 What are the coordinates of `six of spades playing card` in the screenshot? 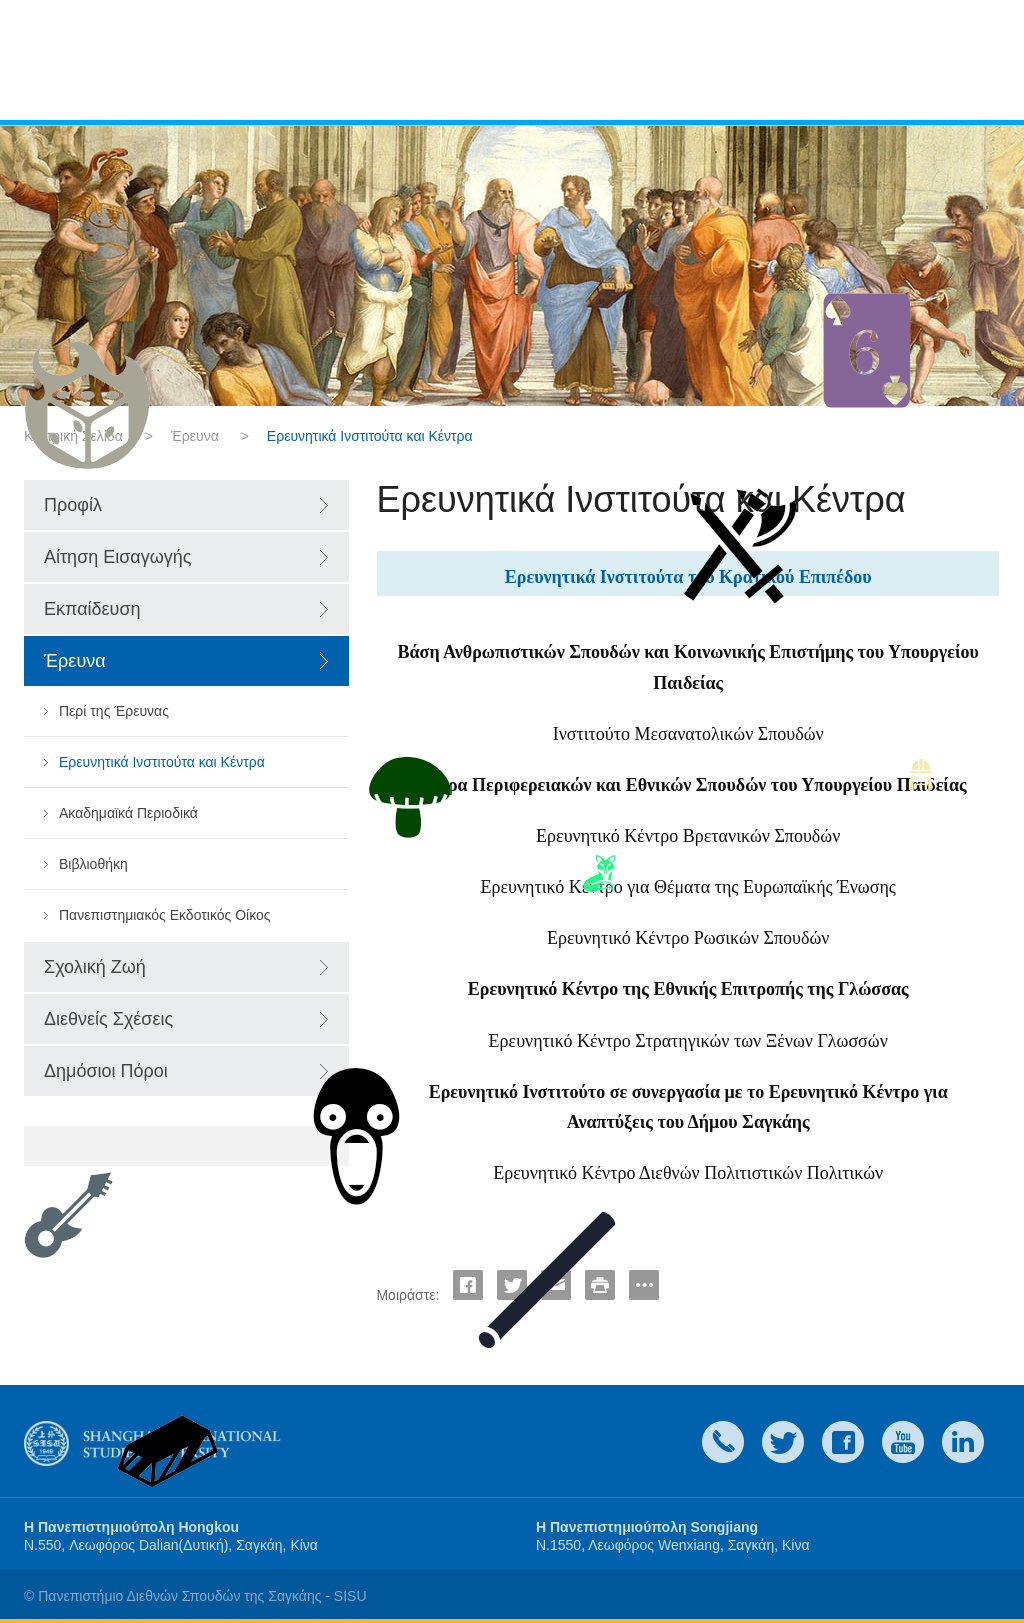 It's located at (866, 350).